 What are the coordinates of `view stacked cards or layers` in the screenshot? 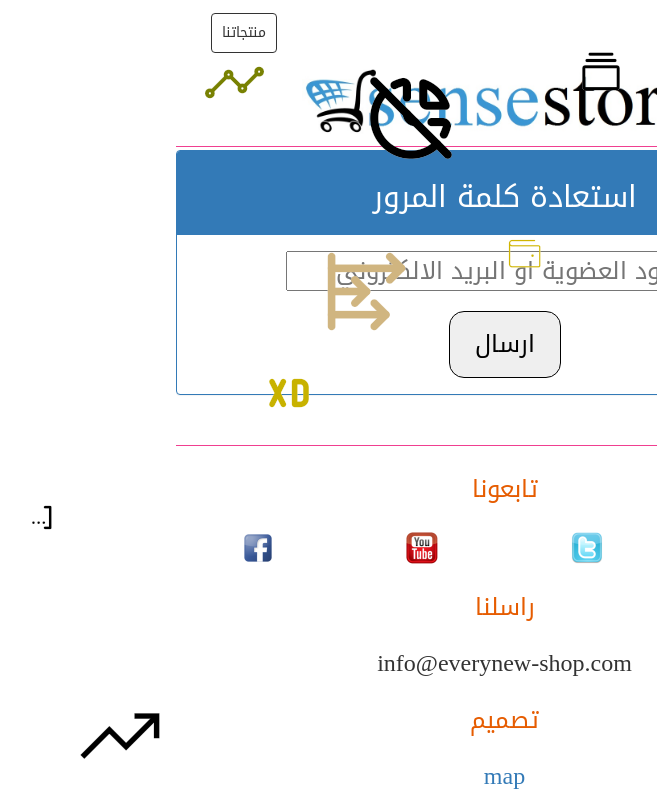 It's located at (601, 73).